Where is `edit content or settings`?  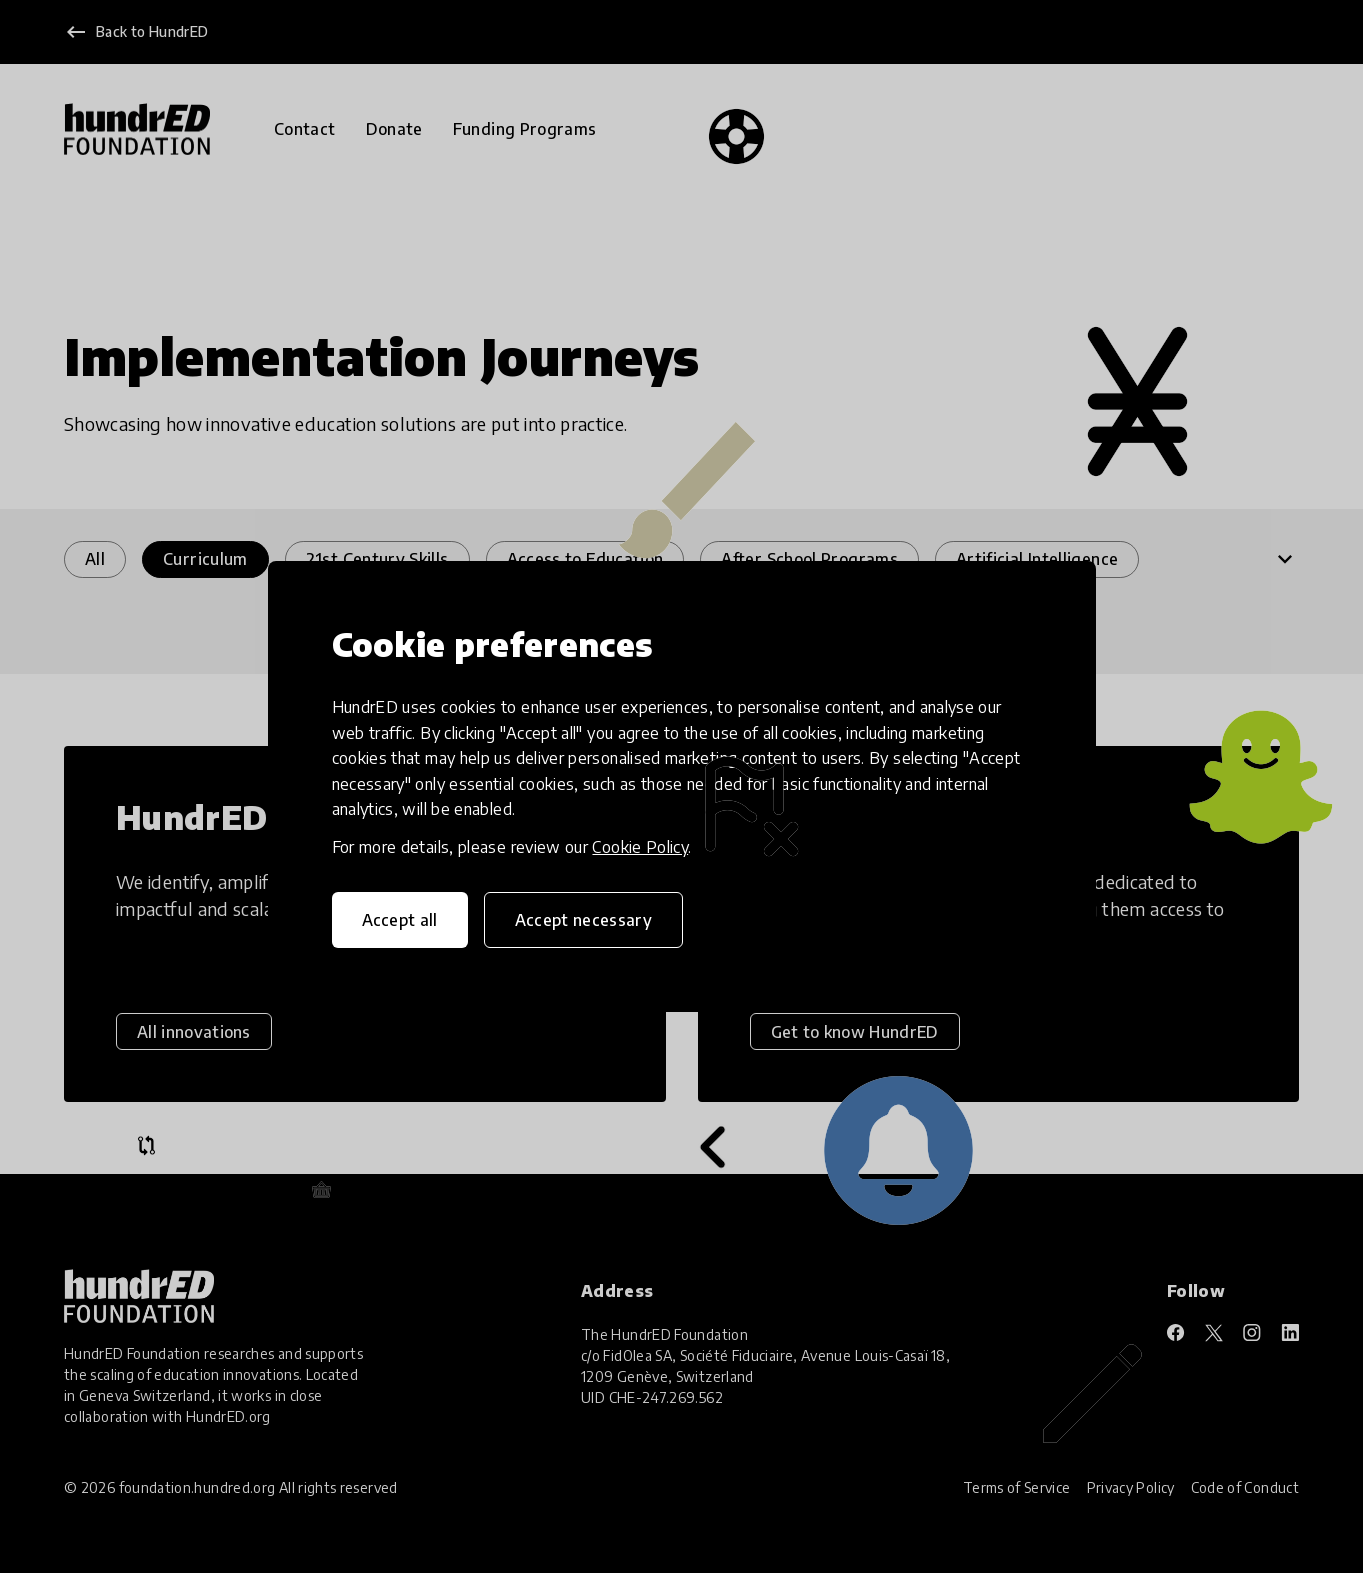 edit content or settings is located at coordinates (1092, 1393).